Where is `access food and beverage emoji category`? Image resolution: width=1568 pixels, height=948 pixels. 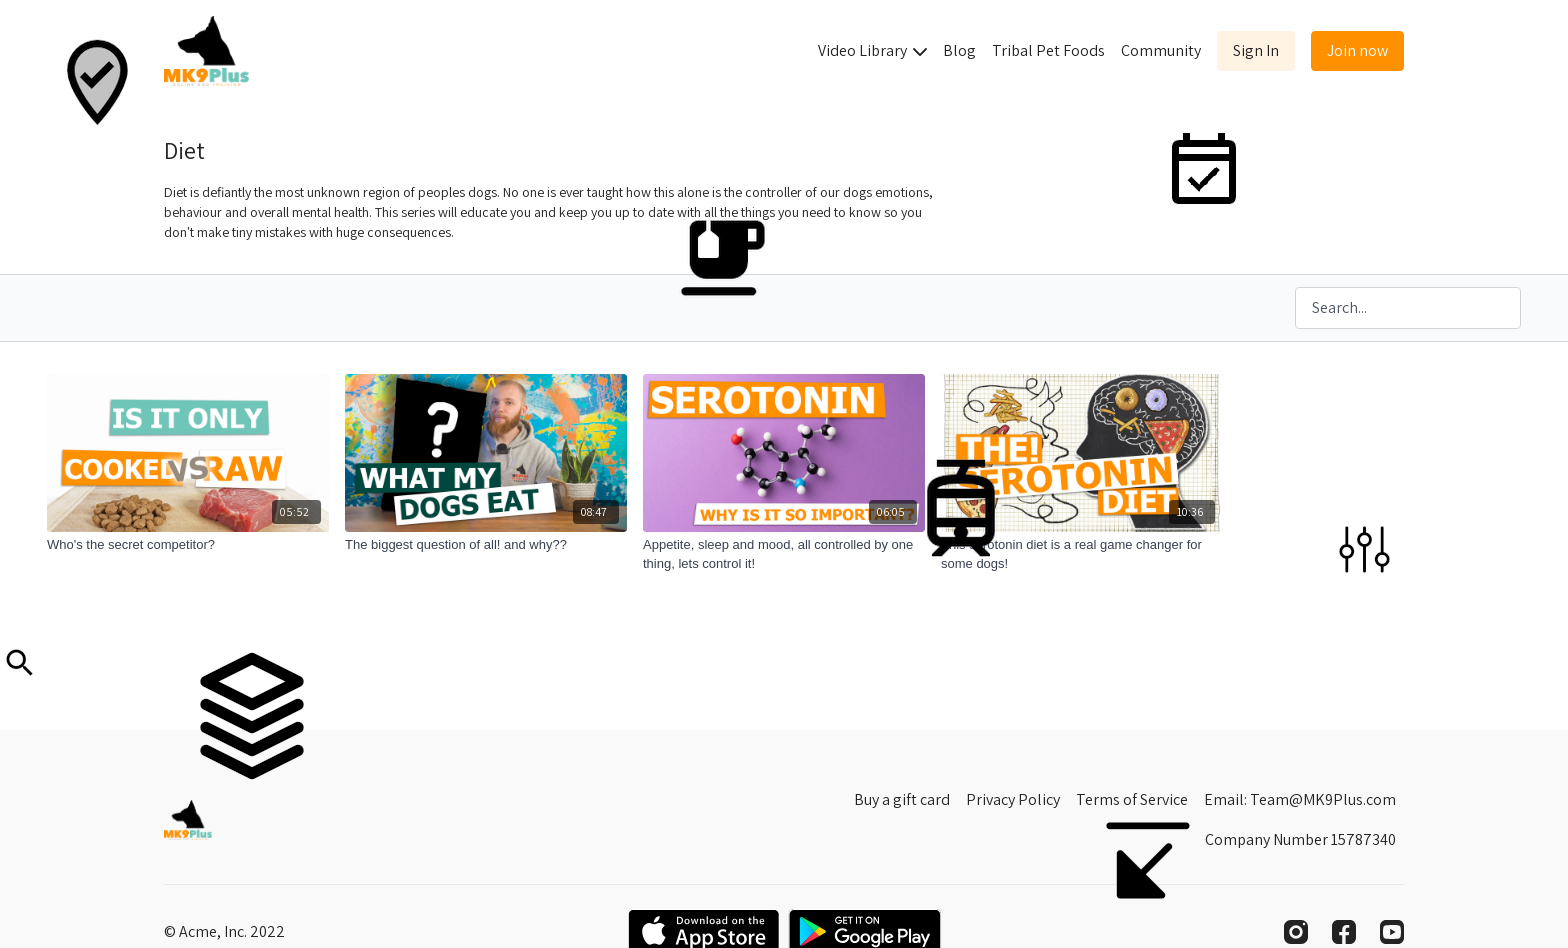 access food and beverage emoji category is located at coordinates (723, 258).